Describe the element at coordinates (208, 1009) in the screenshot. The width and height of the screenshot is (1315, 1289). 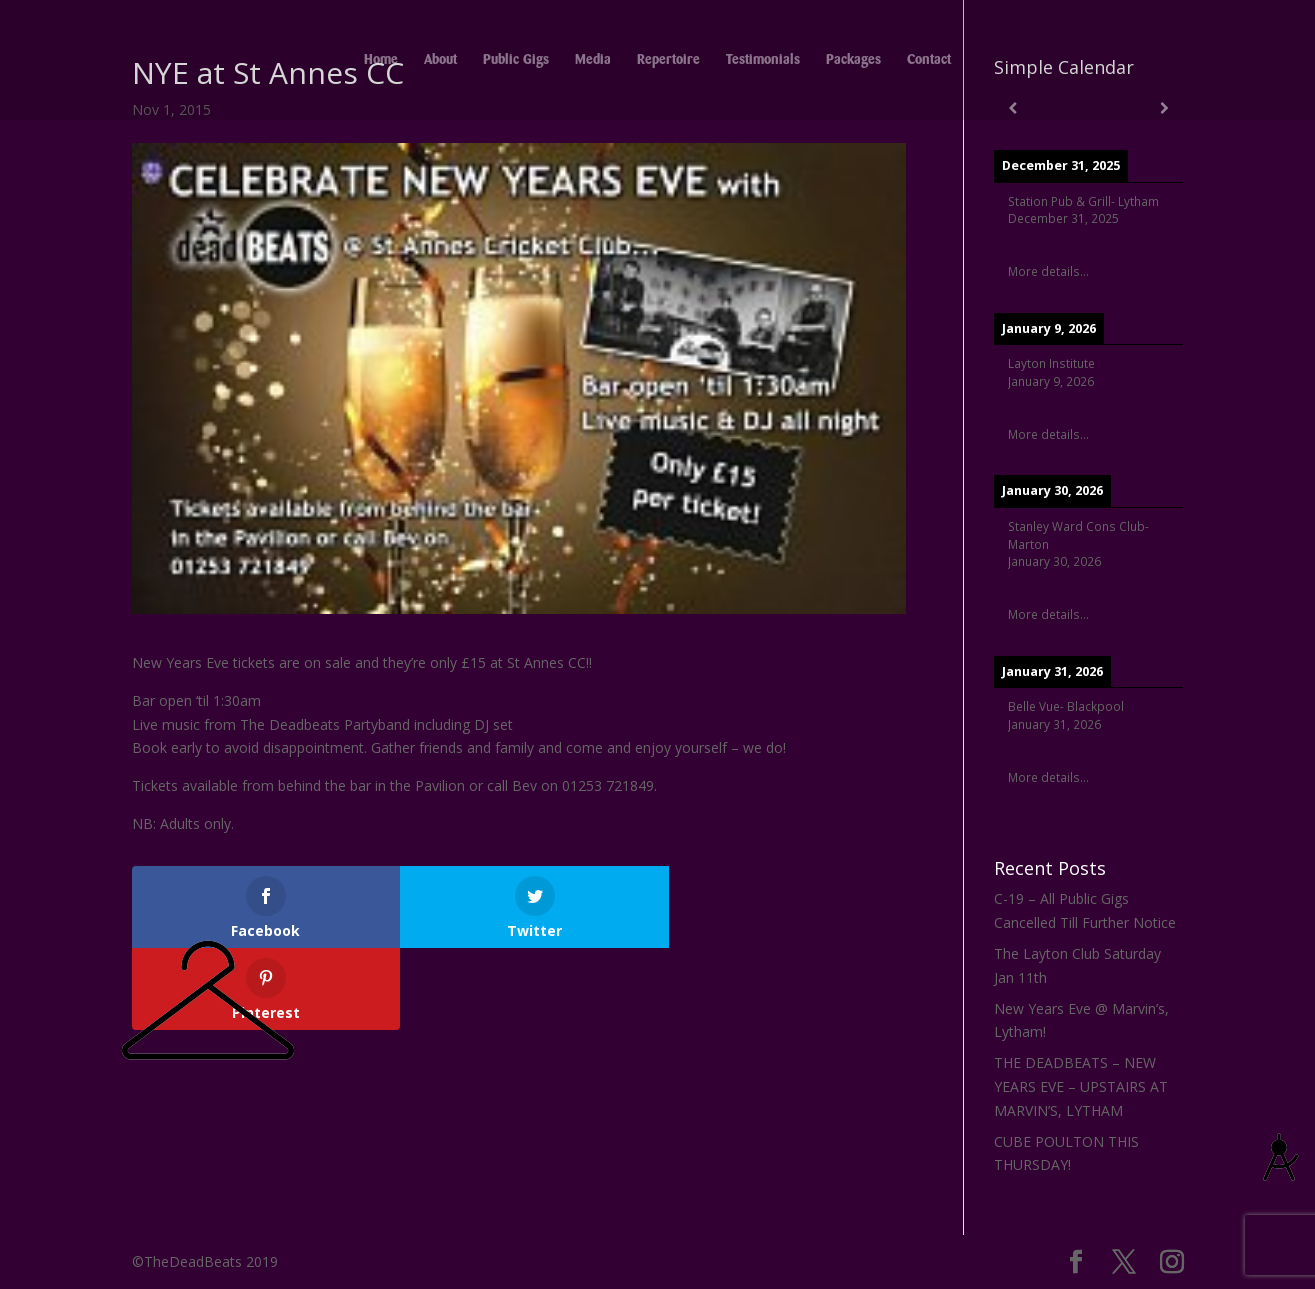
I see `access your wardrobe or closet` at that location.